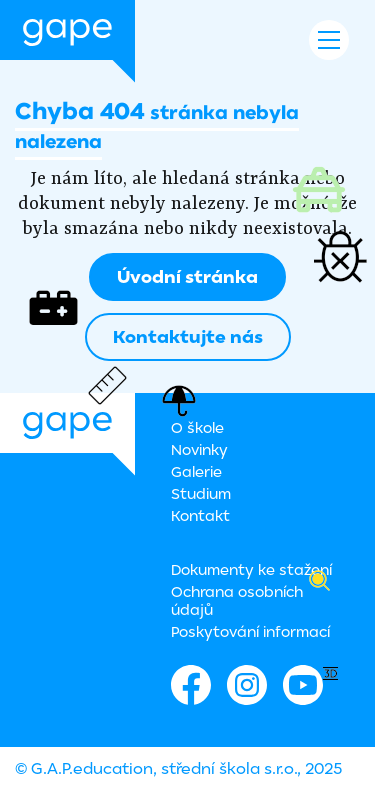  What do you see at coordinates (319, 193) in the screenshot?
I see `request a taxi or cab ride` at bounding box center [319, 193].